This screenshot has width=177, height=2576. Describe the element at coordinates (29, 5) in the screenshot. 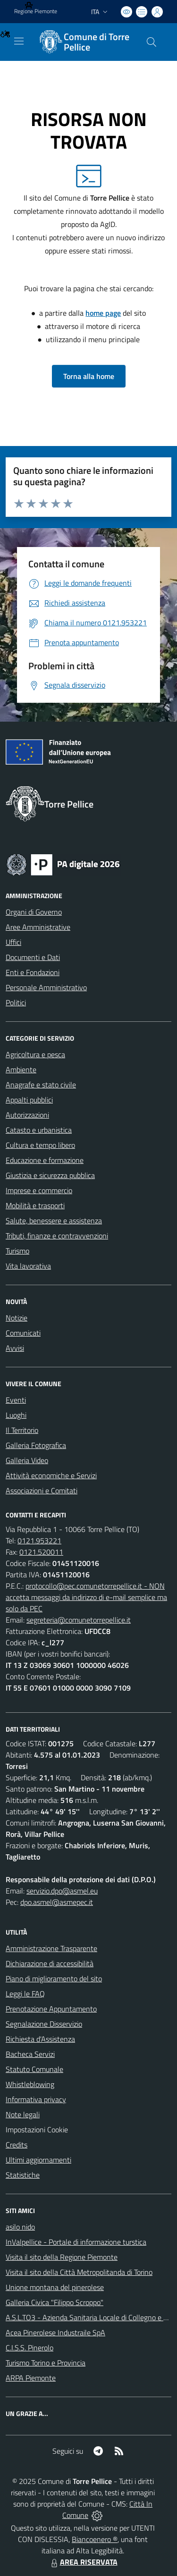

I see `select or reserve a seat` at that location.